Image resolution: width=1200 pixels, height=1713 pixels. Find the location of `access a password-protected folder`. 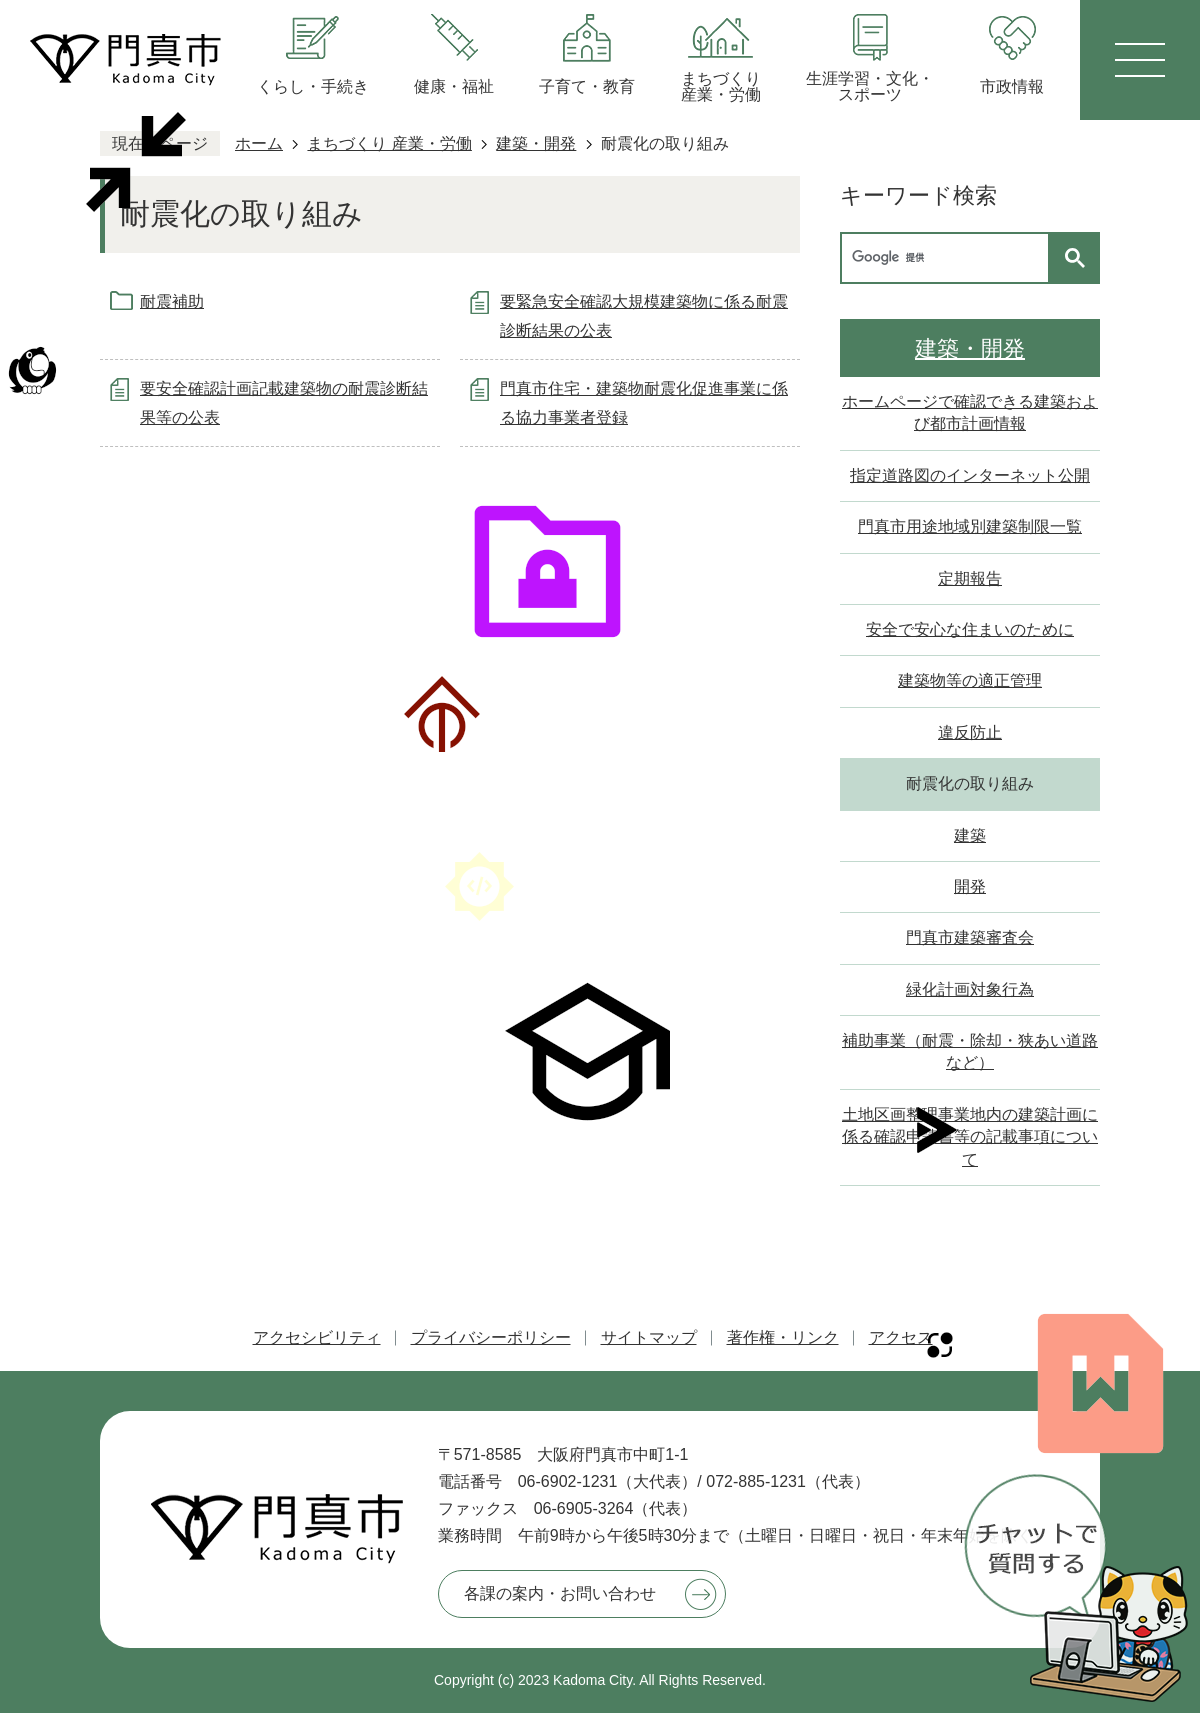

access a password-protected folder is located at coordinates (547, 571).